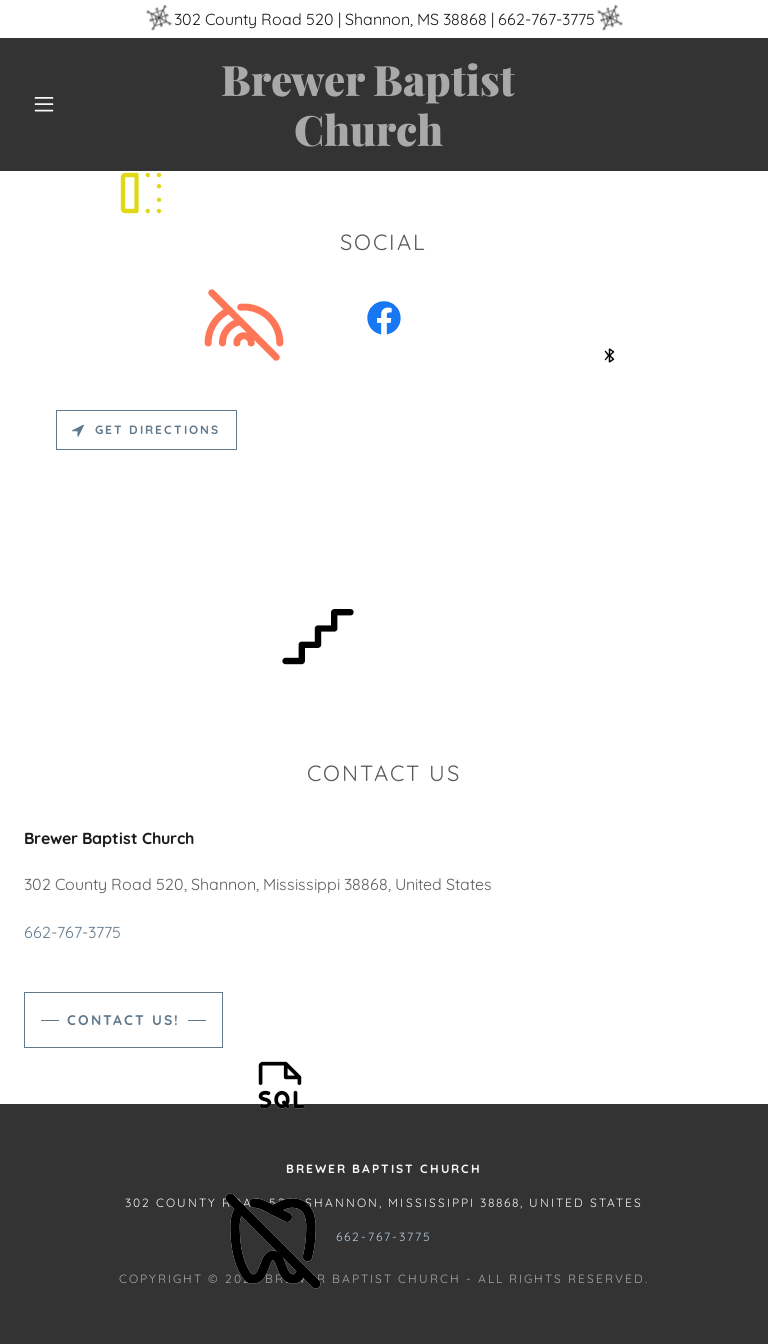  I want to click on open or view an SQL database file, so click(280, 1087).